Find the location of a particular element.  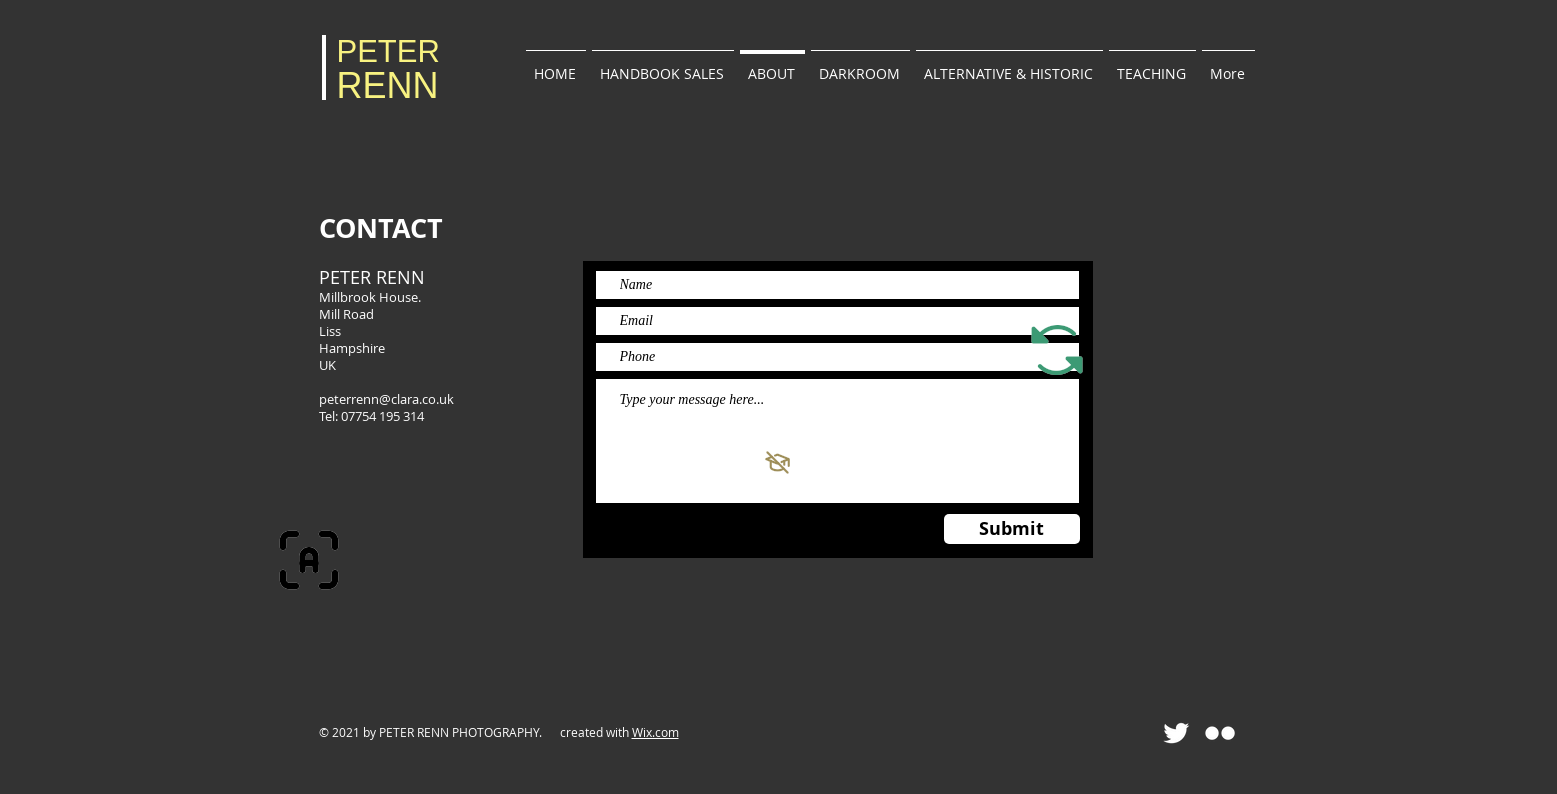

enable auto-focus mode for camera is located at coordinates (309, 560).